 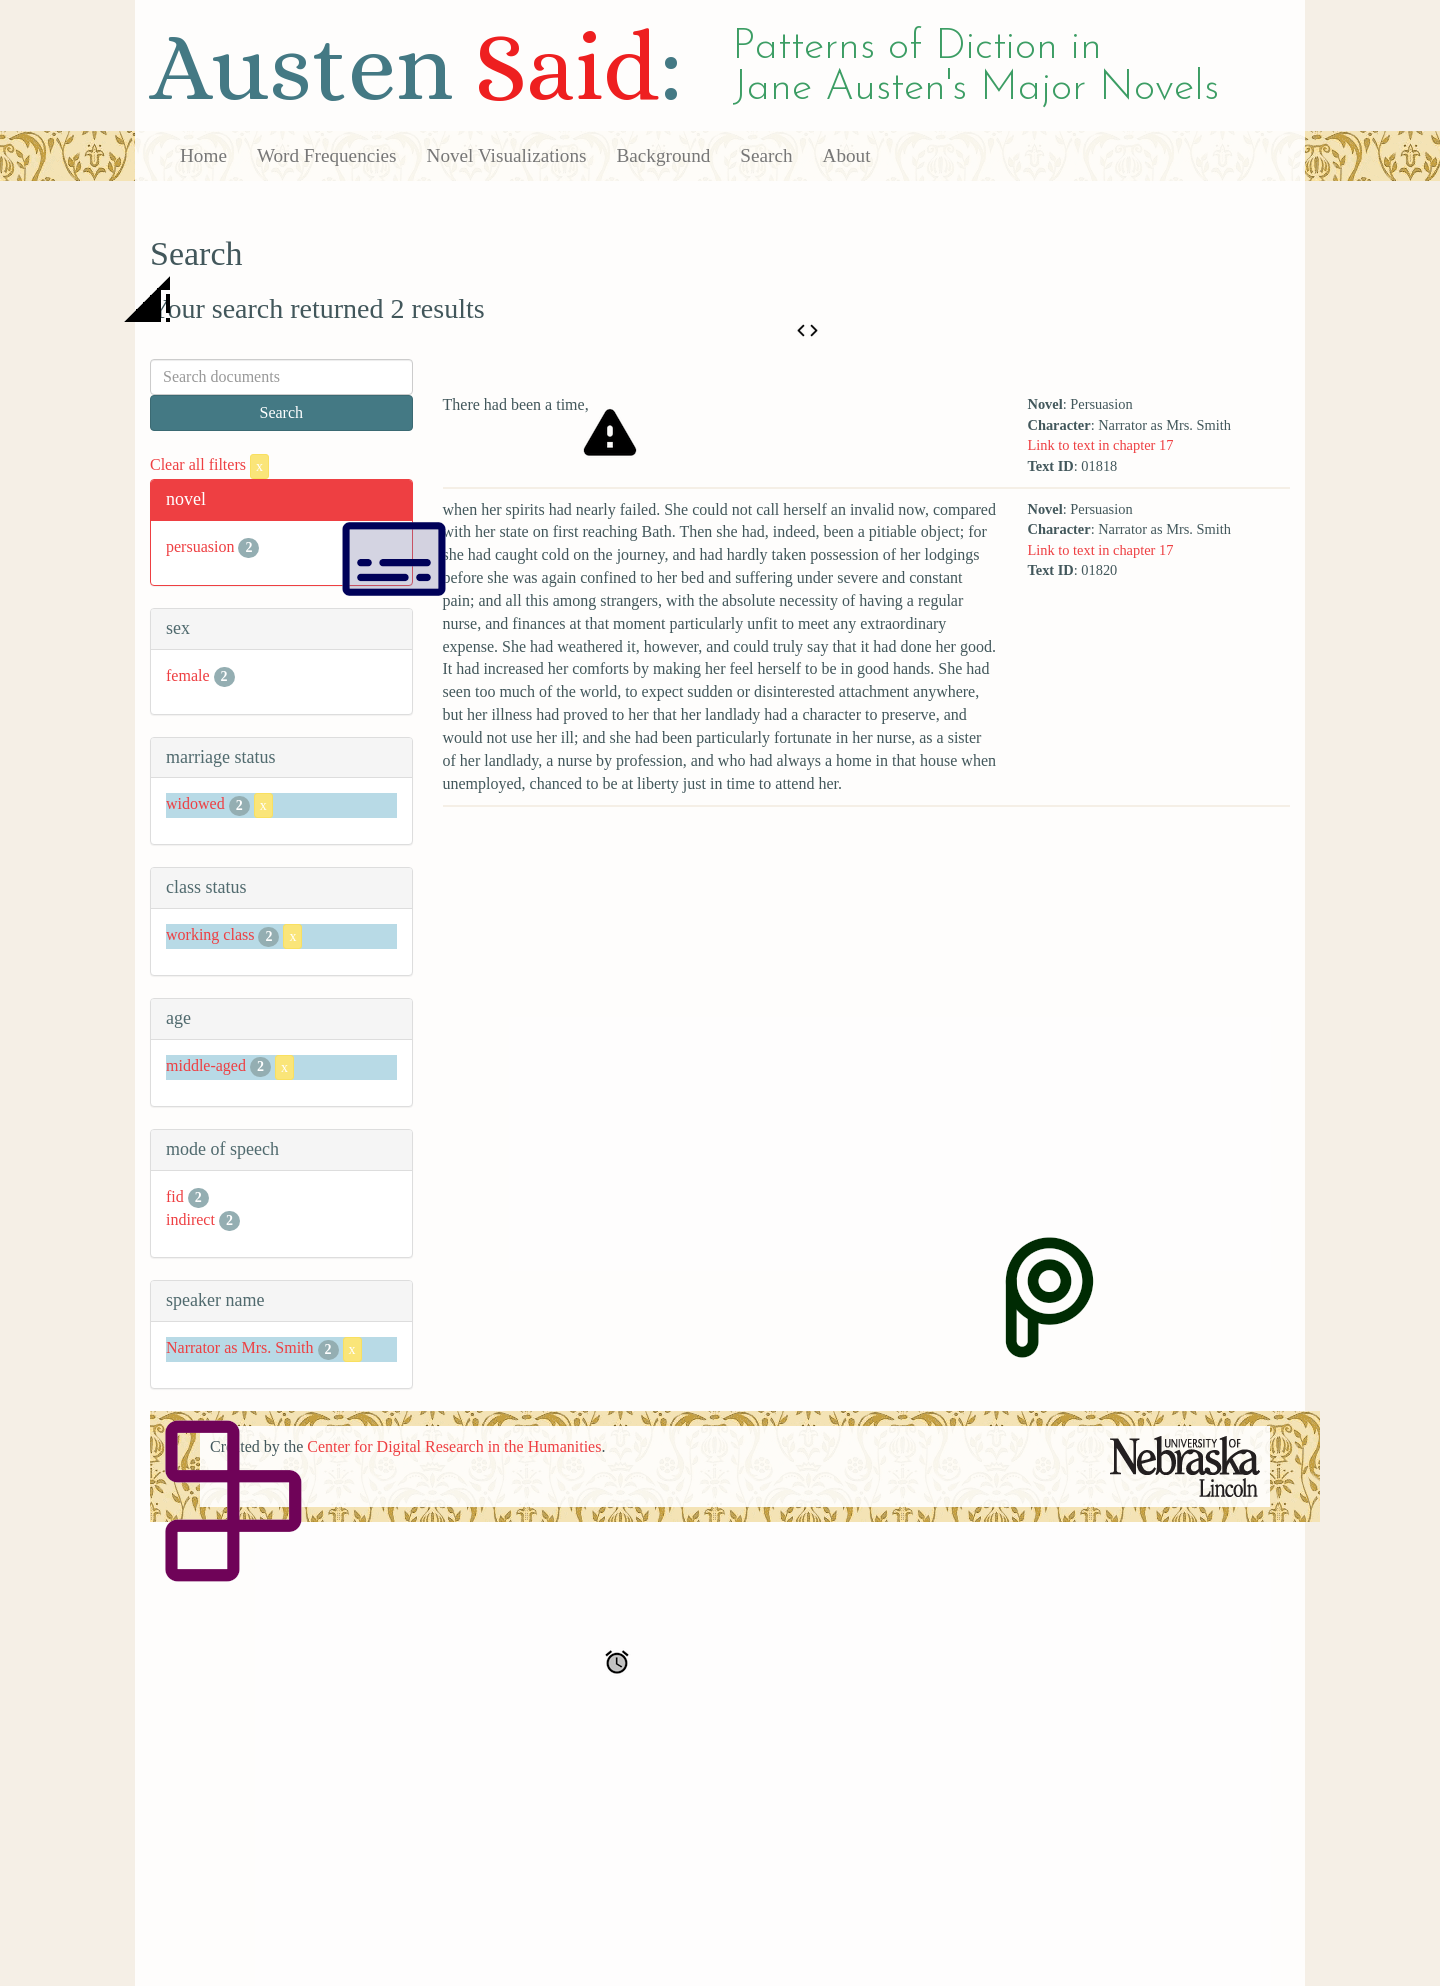 What do you see at coordinates (617, 1662) in the screenshot?
I see `set or manage alarms` at bounding box center [617, 1662].